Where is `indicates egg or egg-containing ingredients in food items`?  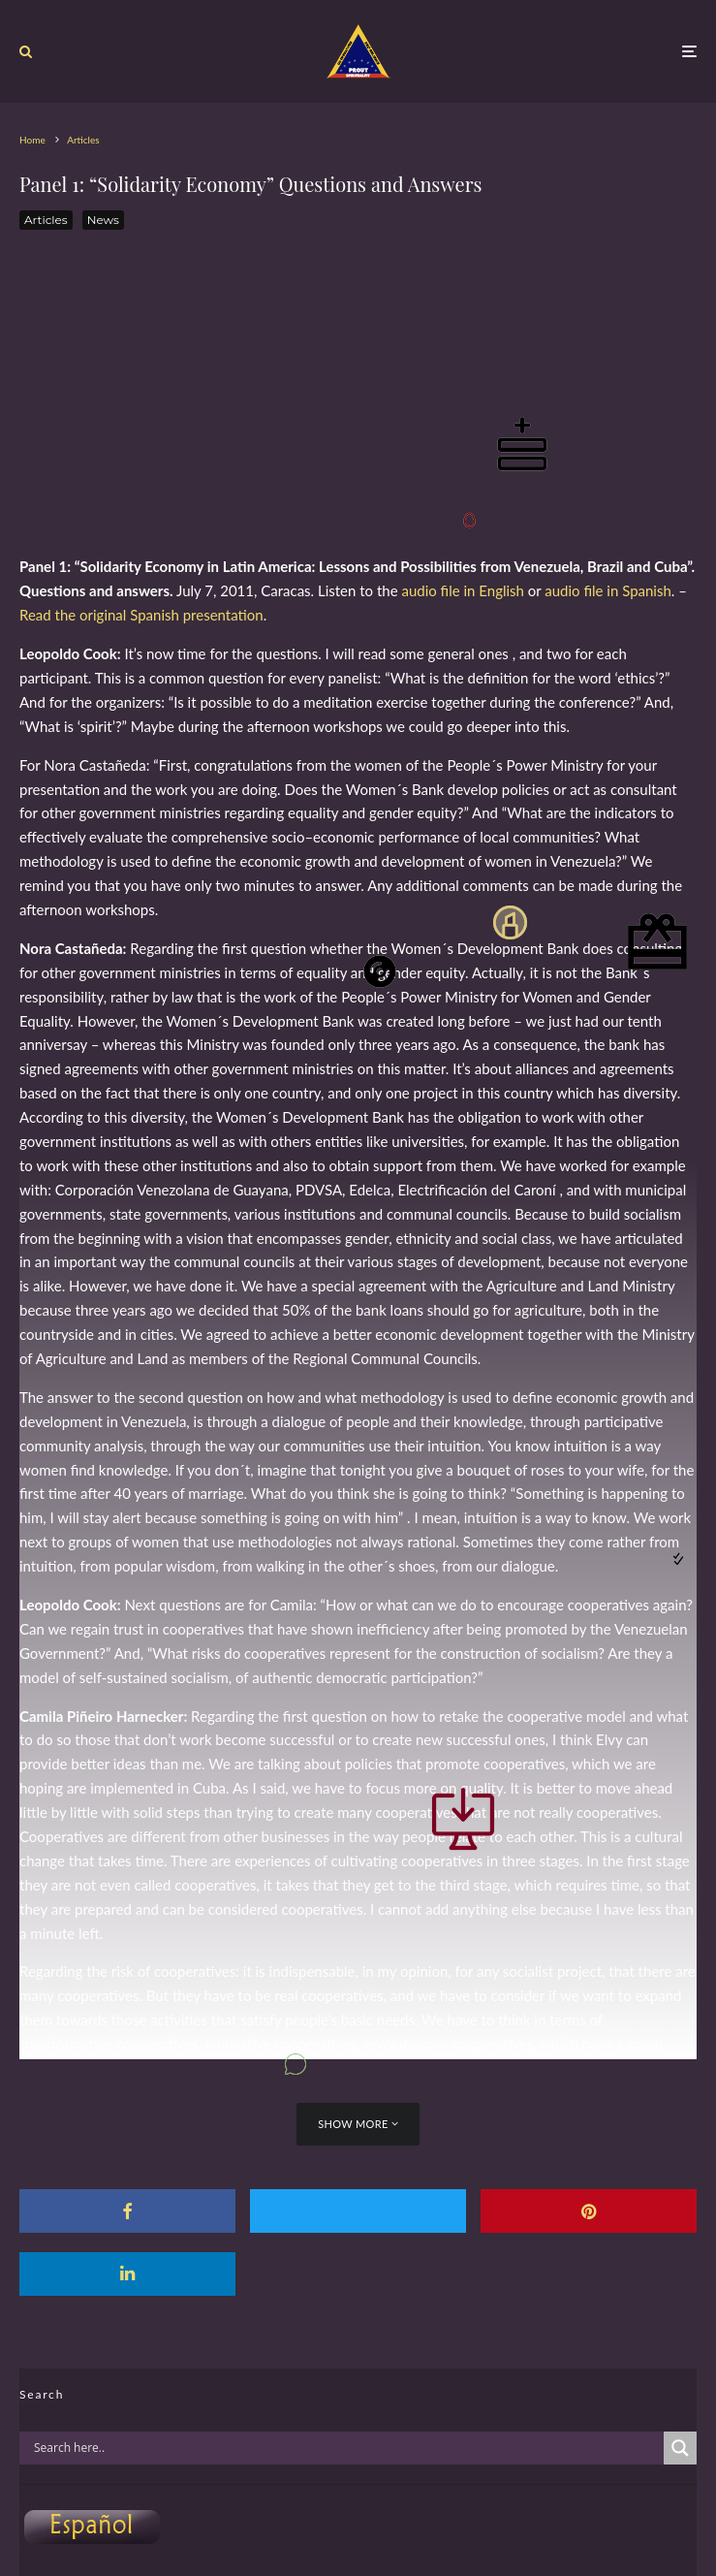 indicates egg or egg-containing ingredients in food items is located at coordinates (469, 520).